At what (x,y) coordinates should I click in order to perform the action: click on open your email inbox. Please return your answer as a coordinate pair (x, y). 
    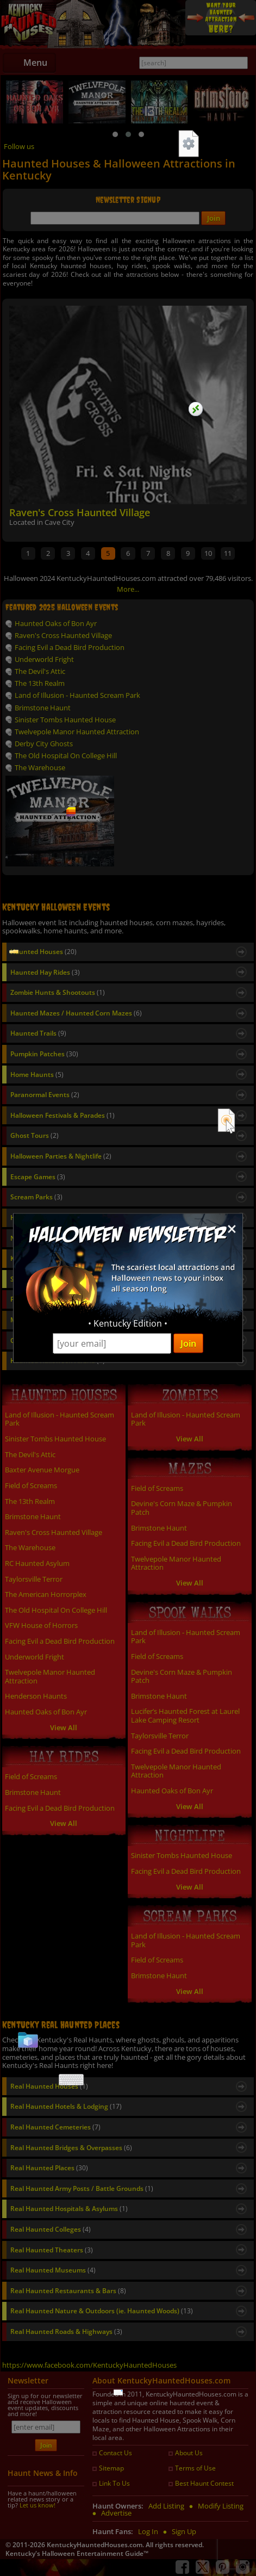
    Looking at the image, I should click on (118, 2392).